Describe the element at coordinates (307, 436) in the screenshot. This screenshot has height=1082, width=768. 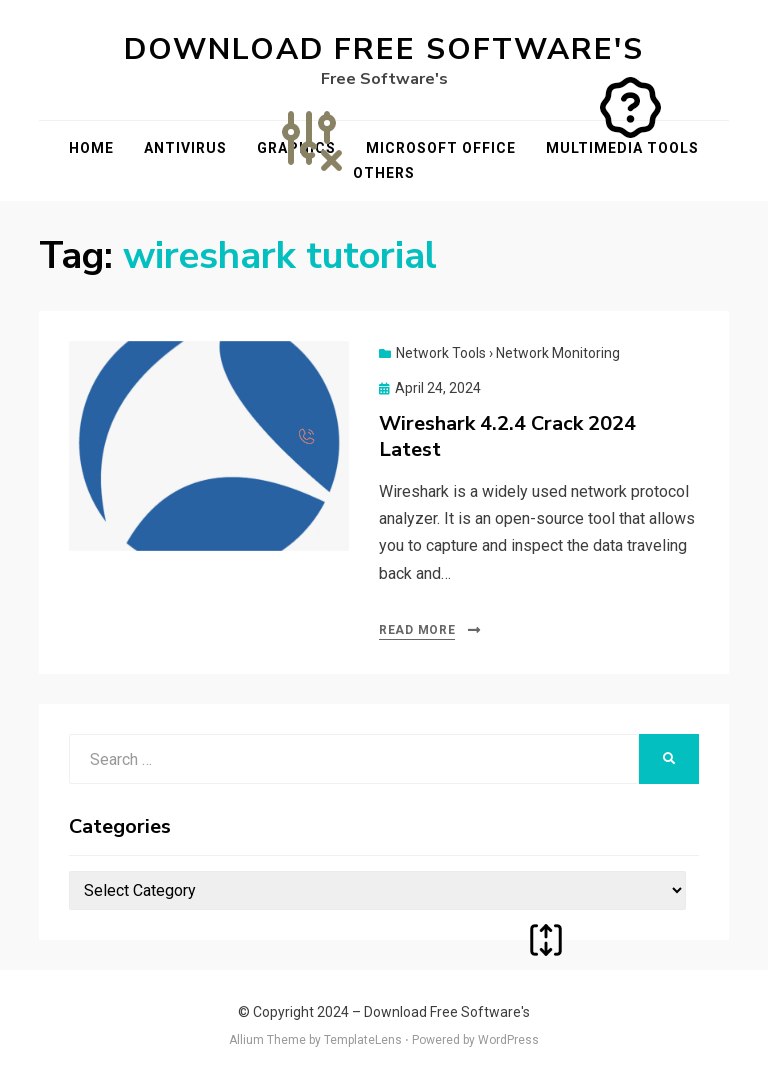
I see `make a phone call` at that location.